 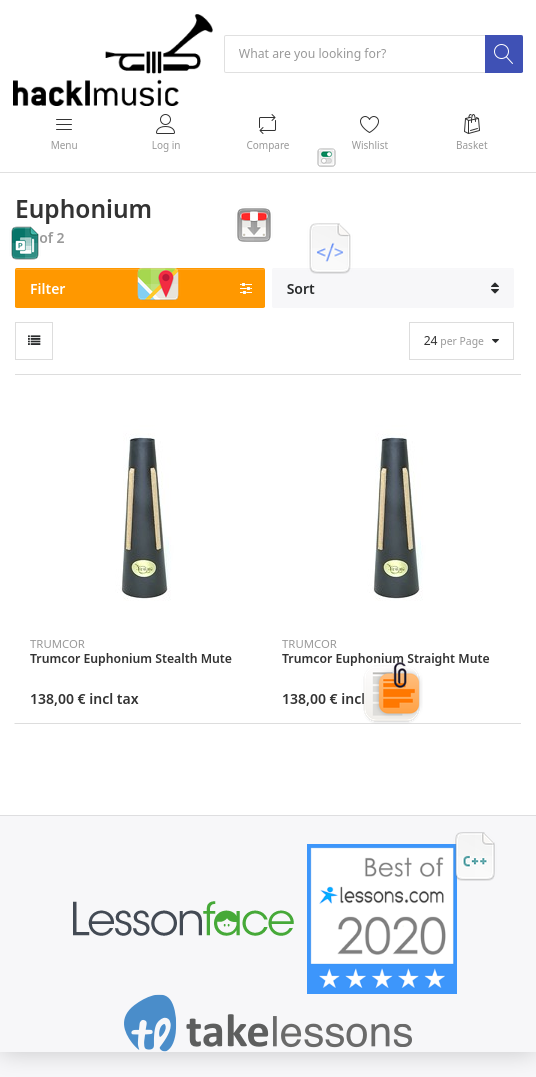 What do you see at coordinates (25, 243) in the screenshot?
I see `microsoft publisher document file` at bounding box center [25, 243].